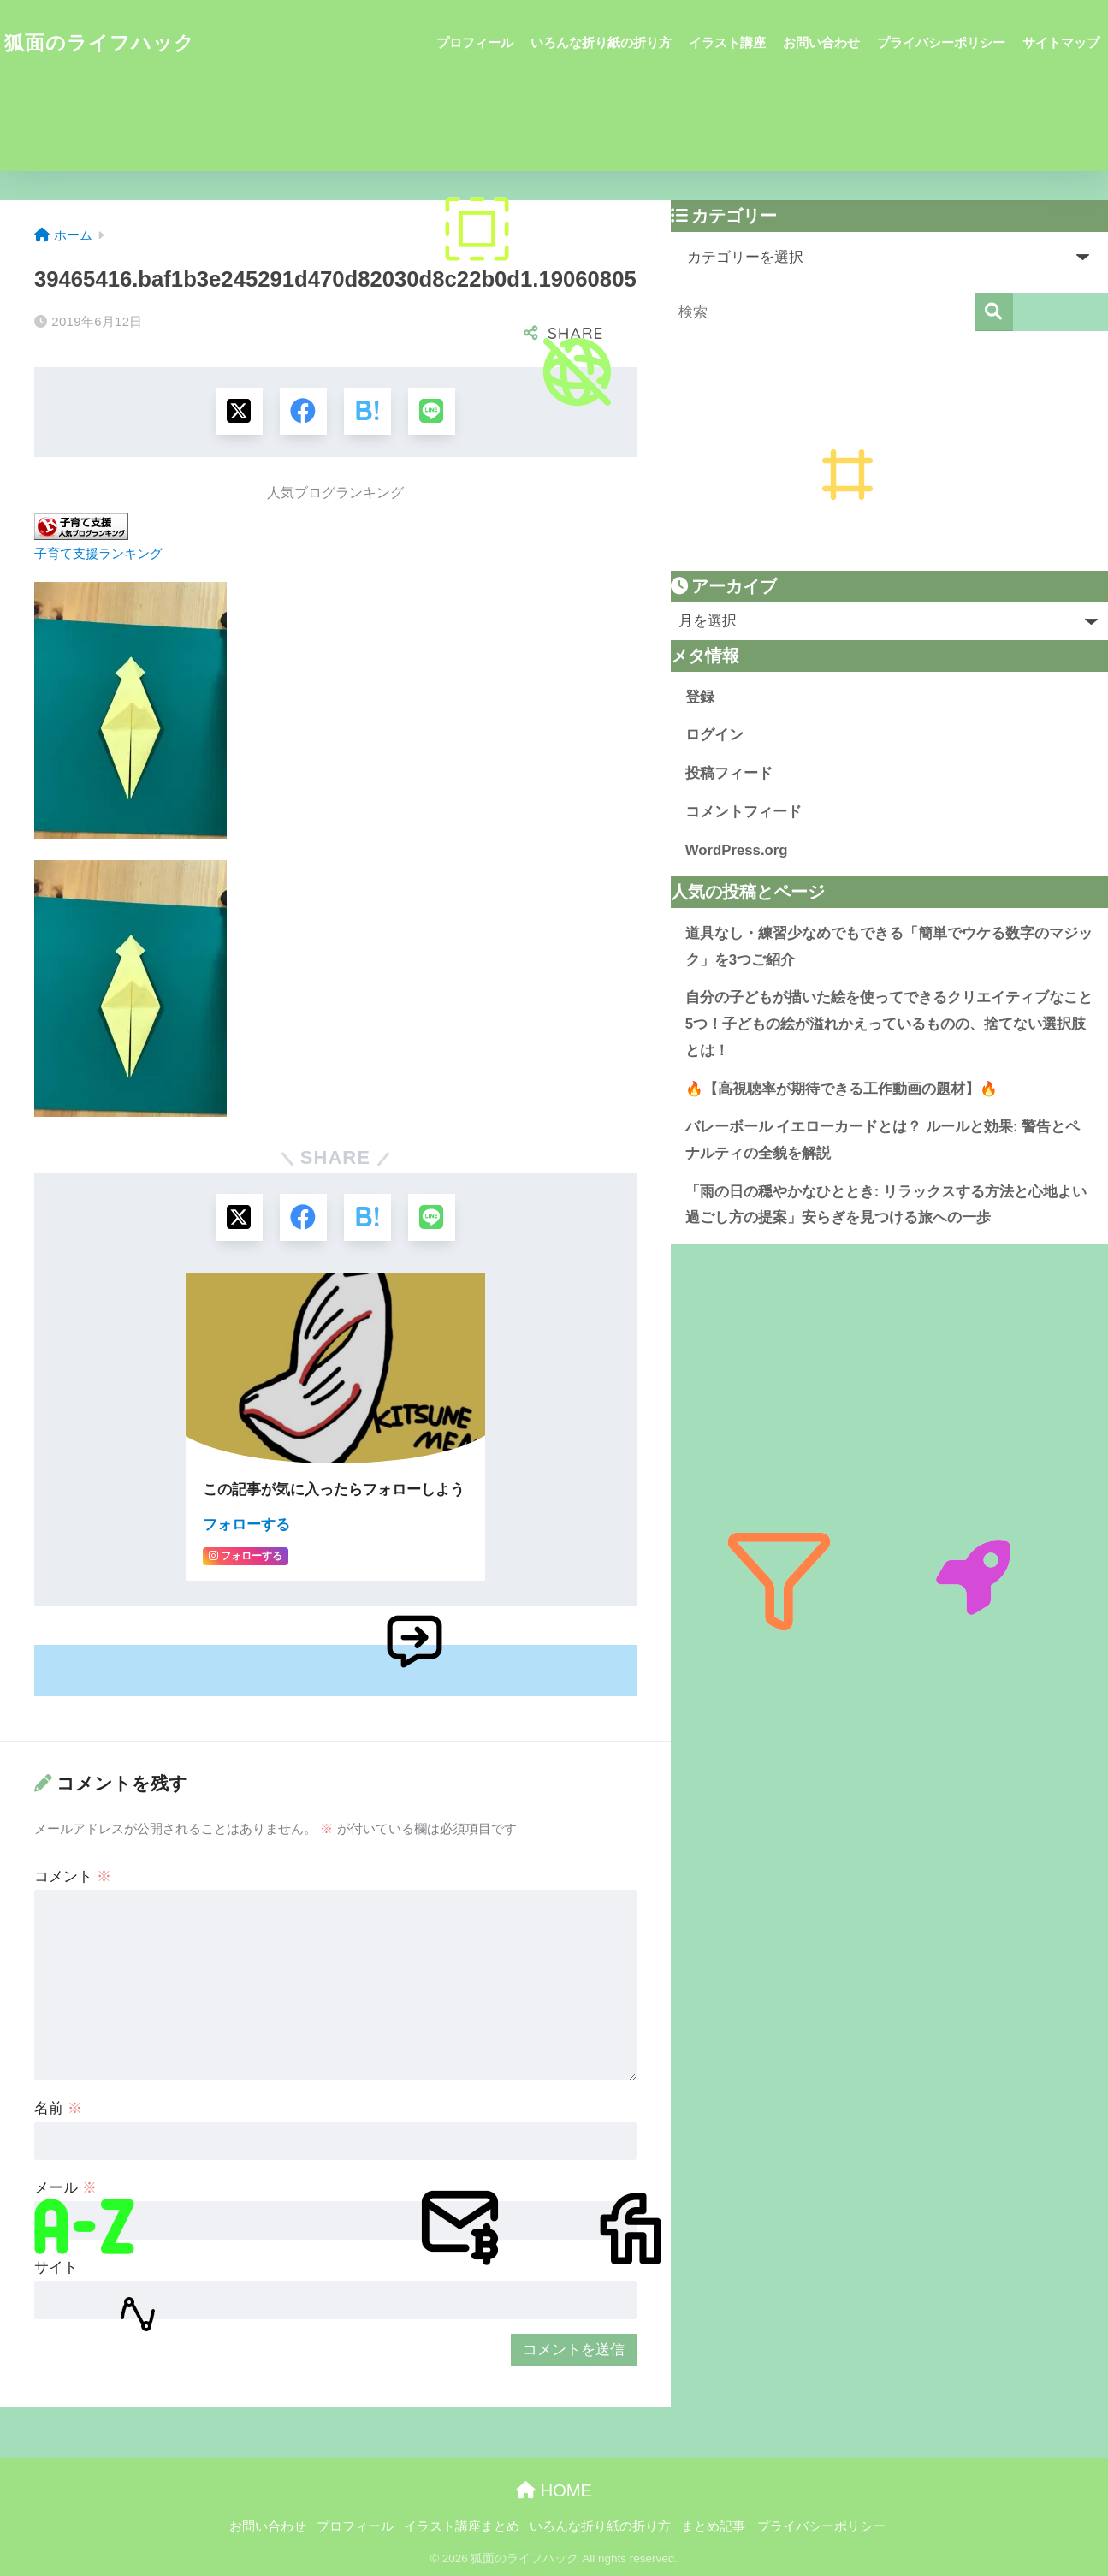 This screenshot has width=1108, height=2576. I want to click on launch or deploy an application, so click(976, 1575).